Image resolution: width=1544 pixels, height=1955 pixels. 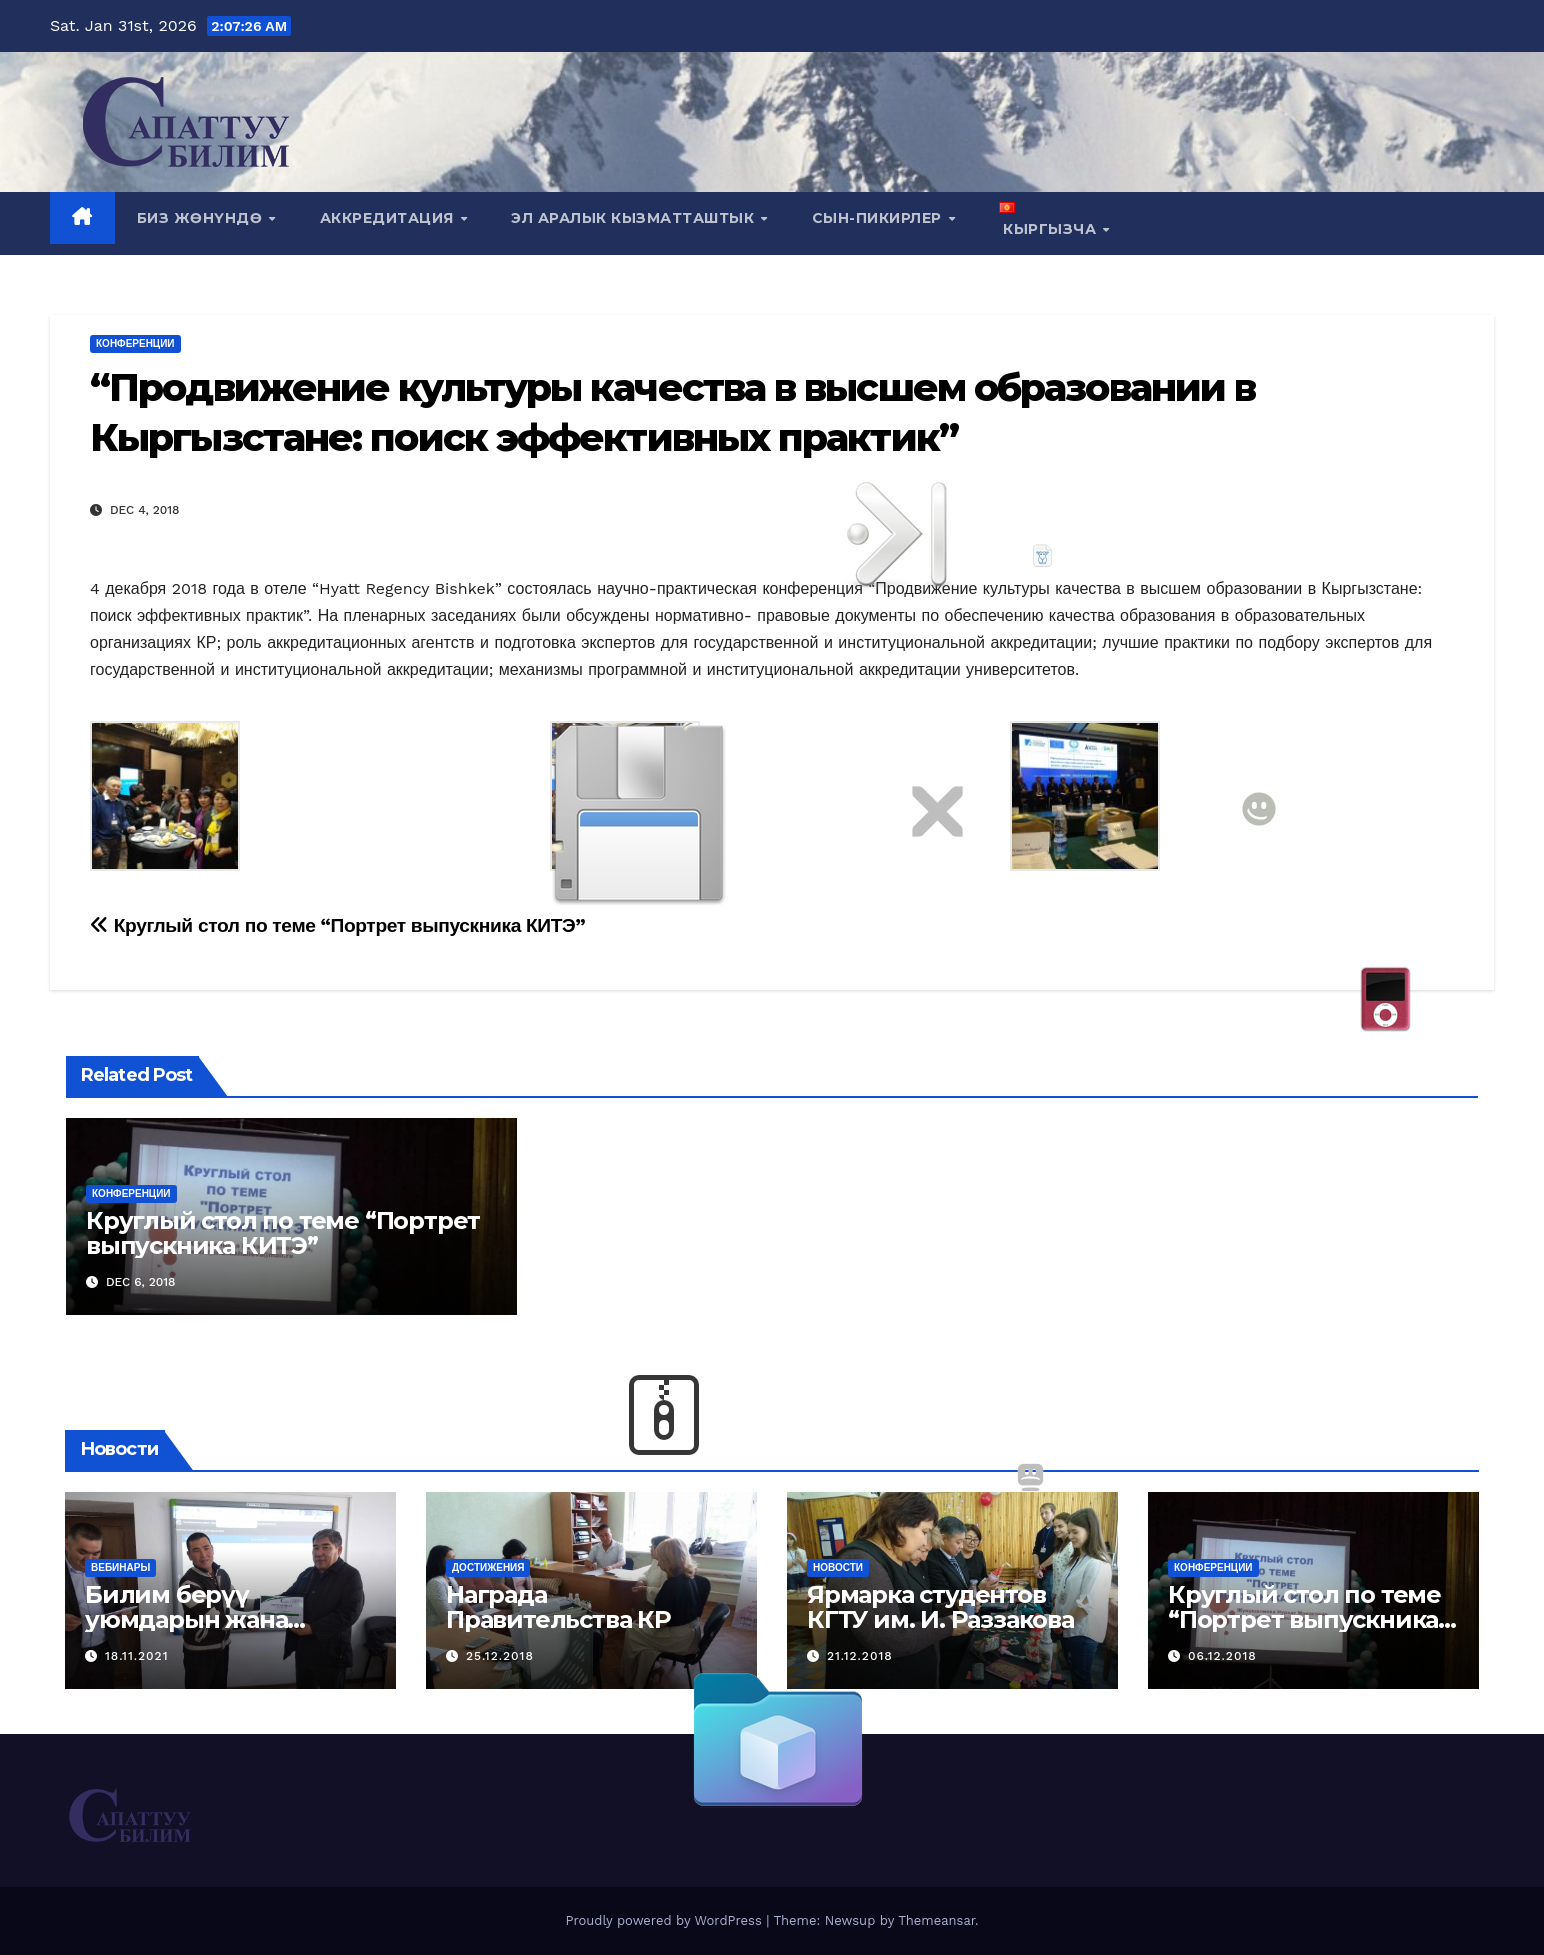 I want to click on go to the first item in a list or sequence, so click(x=899, y=534).